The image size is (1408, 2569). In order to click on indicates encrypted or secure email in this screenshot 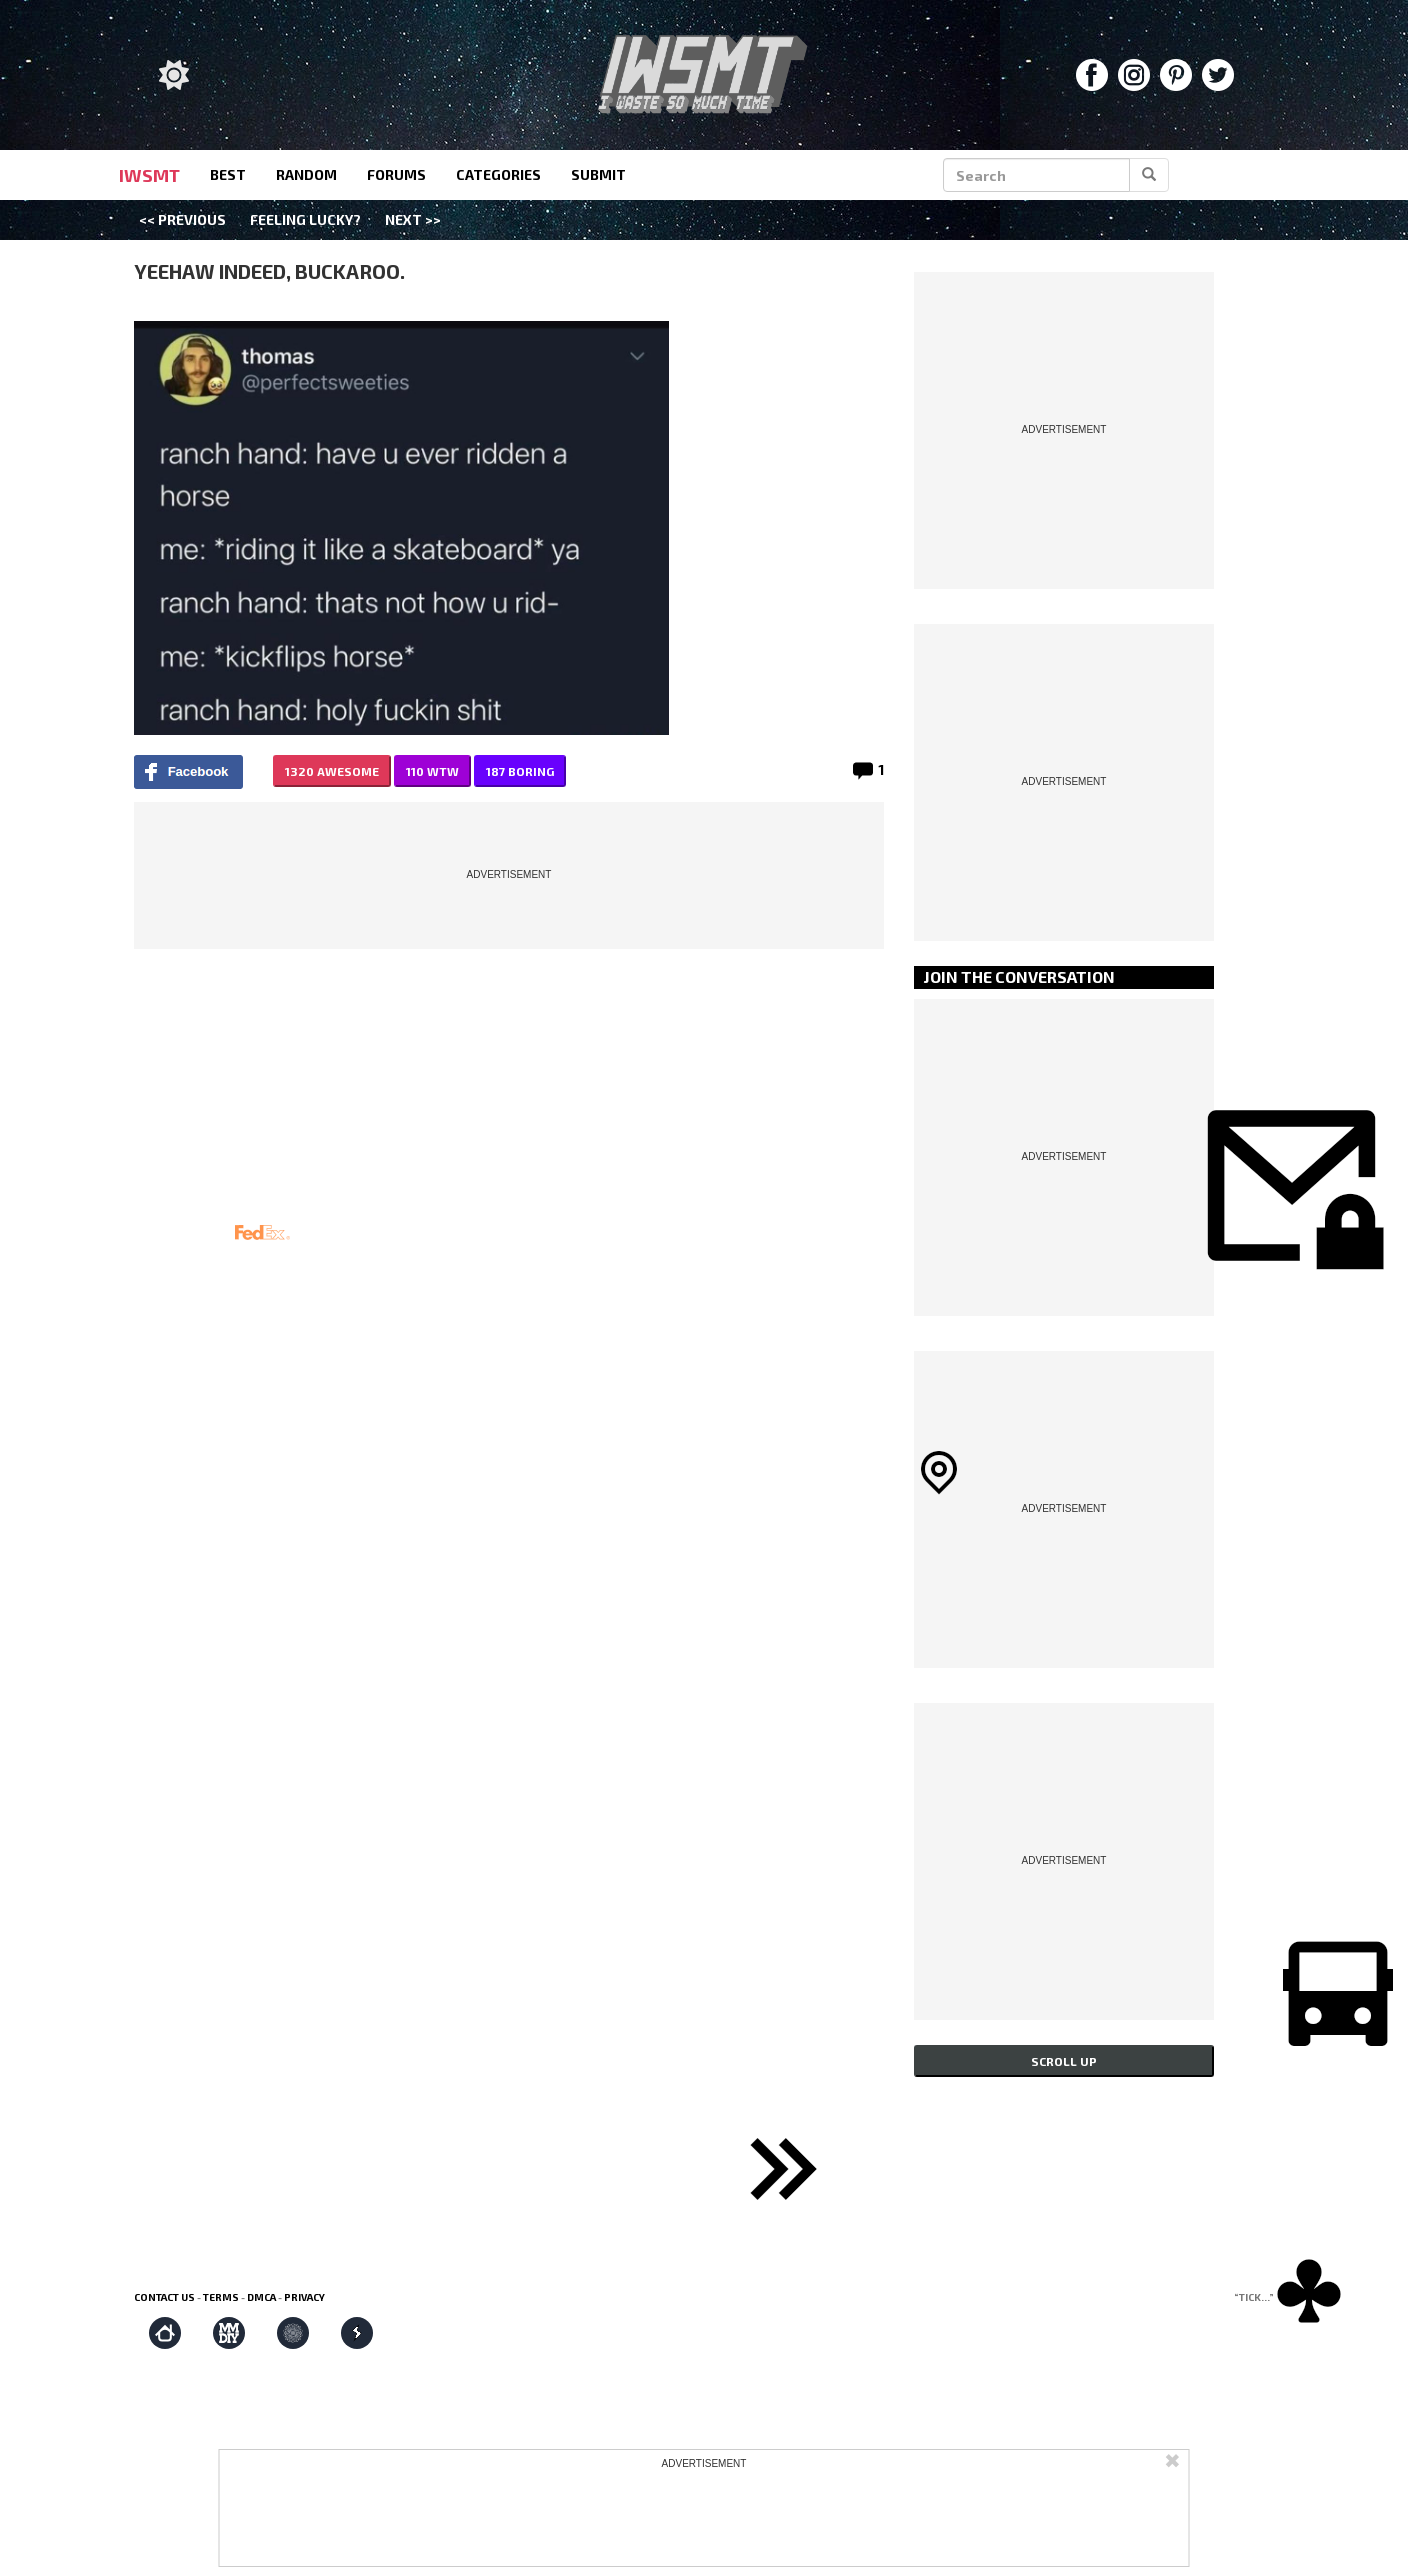, I will do `click(1291, 1185)`.